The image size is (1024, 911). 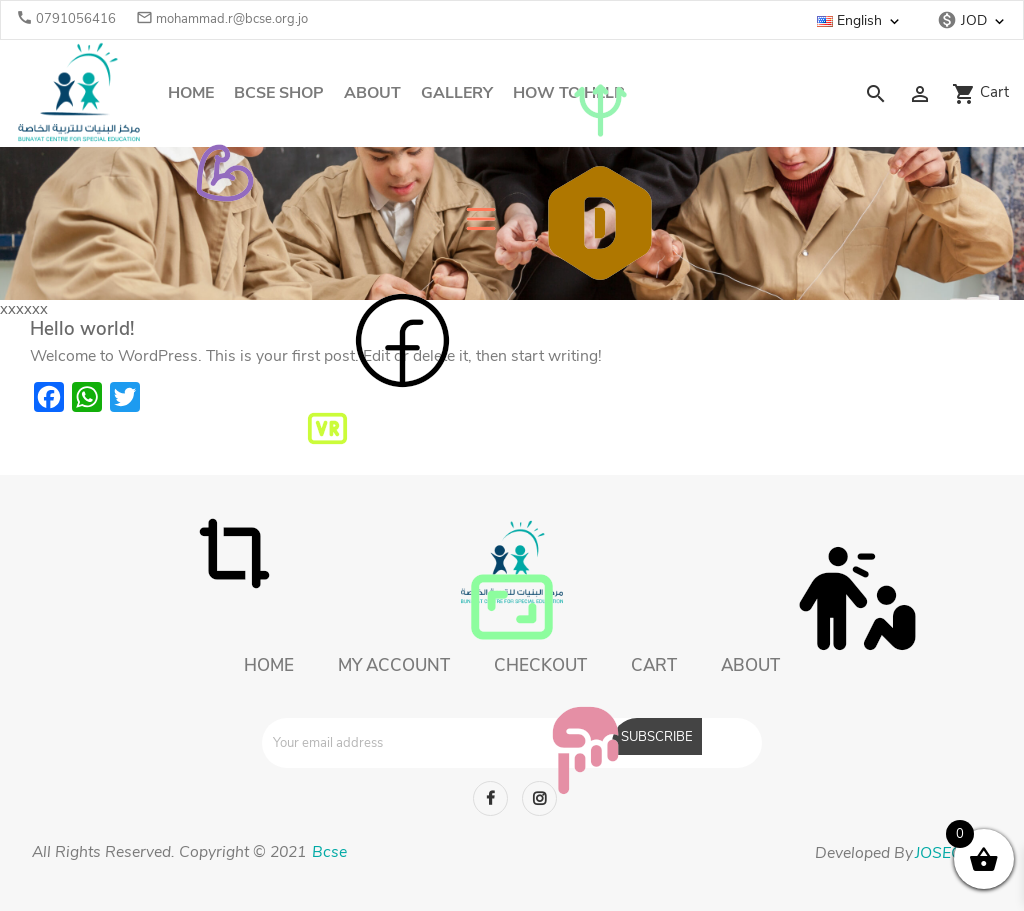 What do you see at coordinates (512, 607) in the screenshot?
I see `adjust aspect ratio settings` at bounding box center [512, 607].